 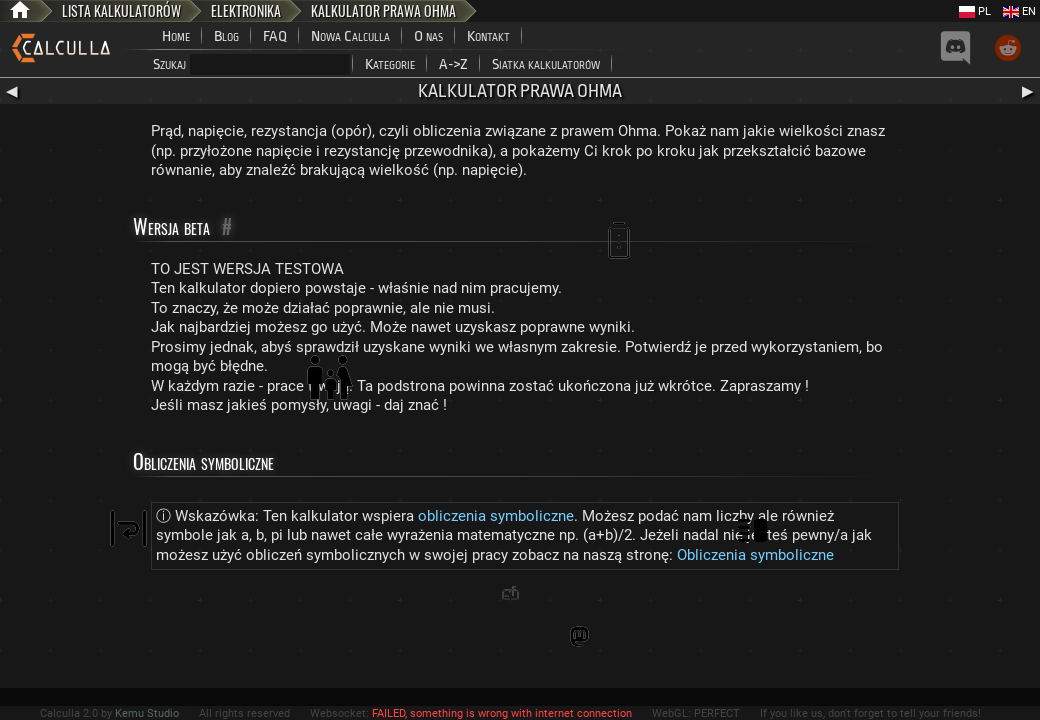 I want to click on toggle vertical split view layout, so click(x=752, y=530).